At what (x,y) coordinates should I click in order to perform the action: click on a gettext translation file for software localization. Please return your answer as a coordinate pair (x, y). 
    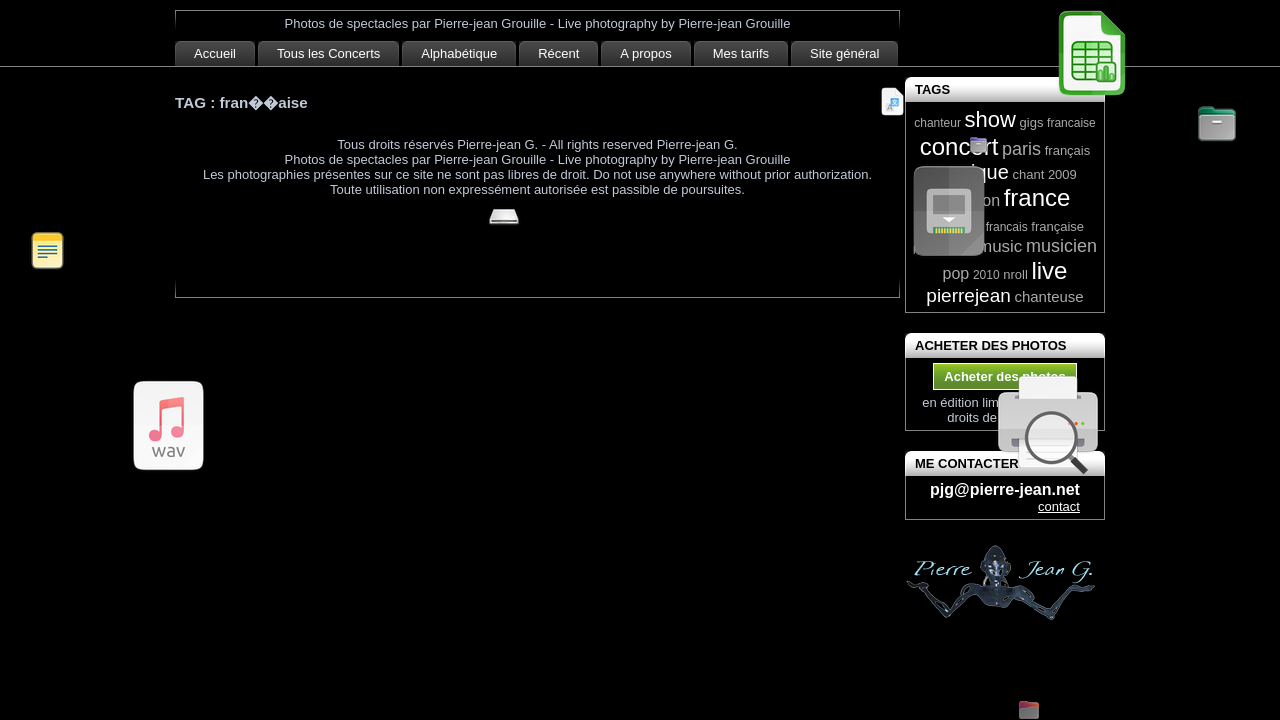
    Looking at the image, I should click on (892, 101).